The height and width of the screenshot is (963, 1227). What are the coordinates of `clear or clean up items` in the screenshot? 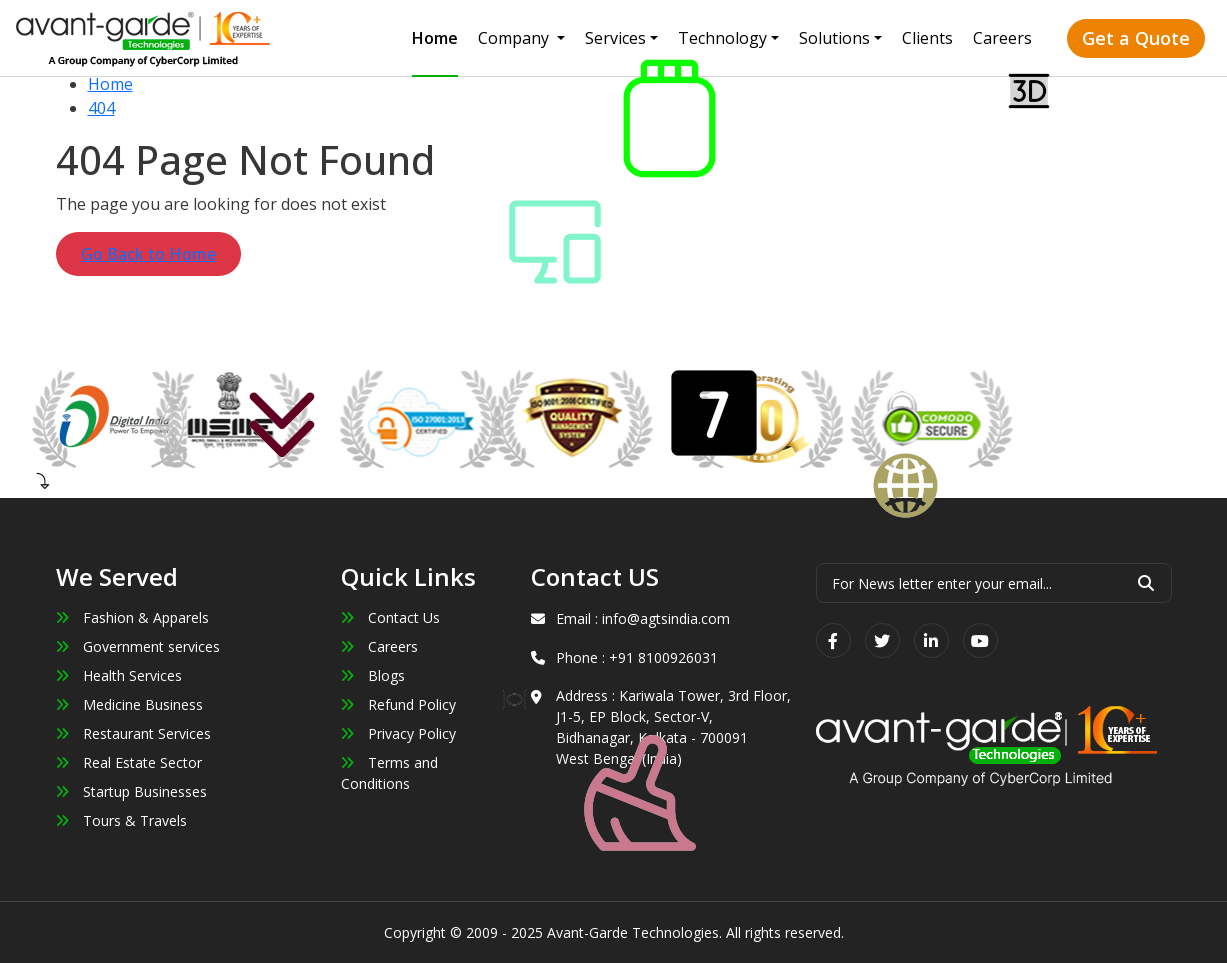 It's located at (638, 797).